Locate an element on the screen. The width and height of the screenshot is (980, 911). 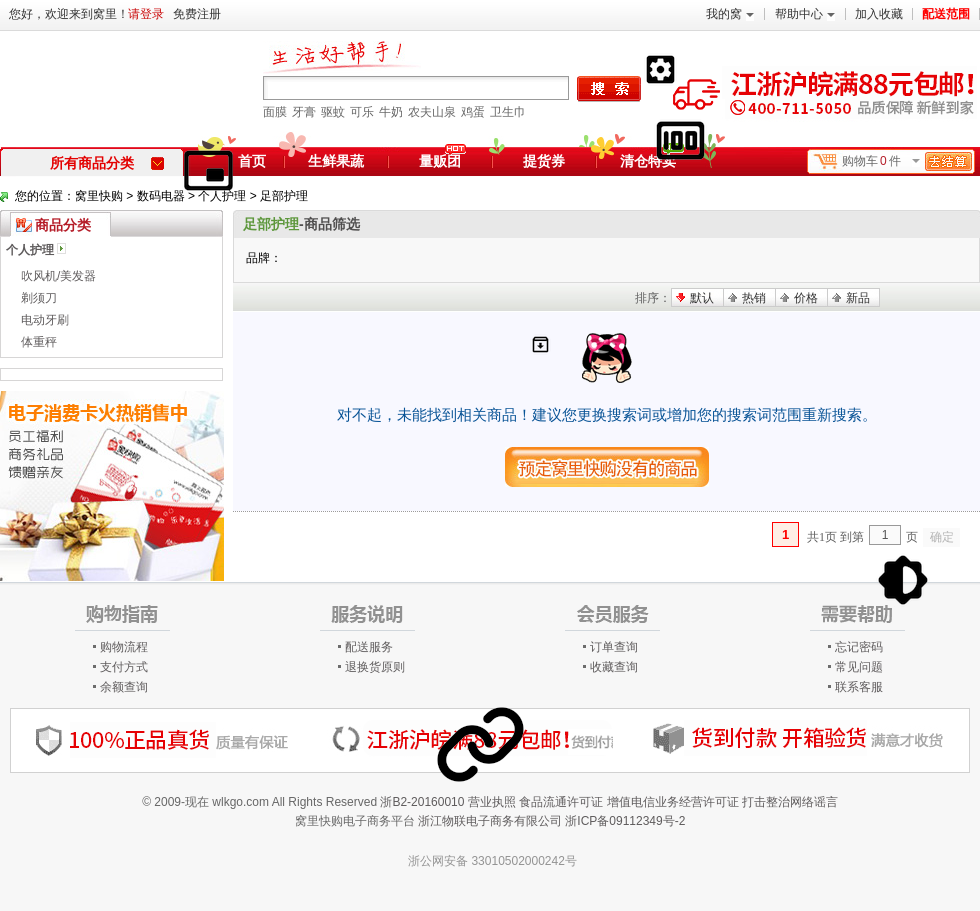
access application settings is located at coordinates (660, 69).